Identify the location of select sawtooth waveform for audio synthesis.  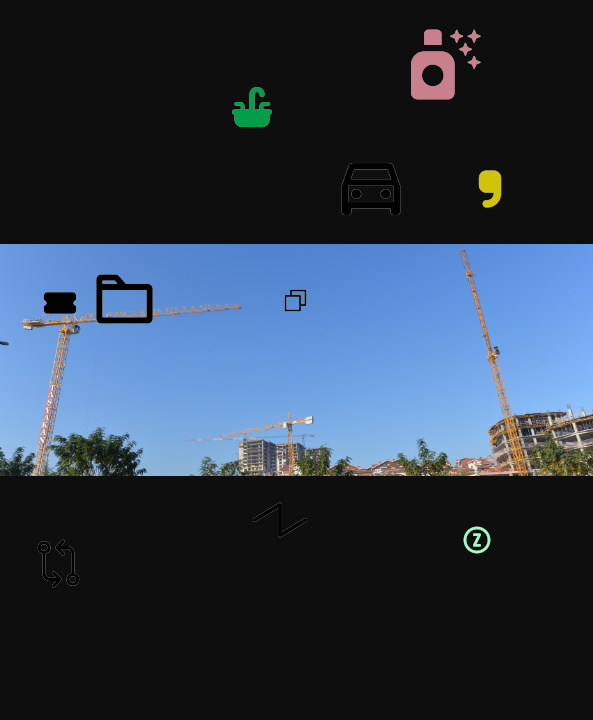
(280, 520).